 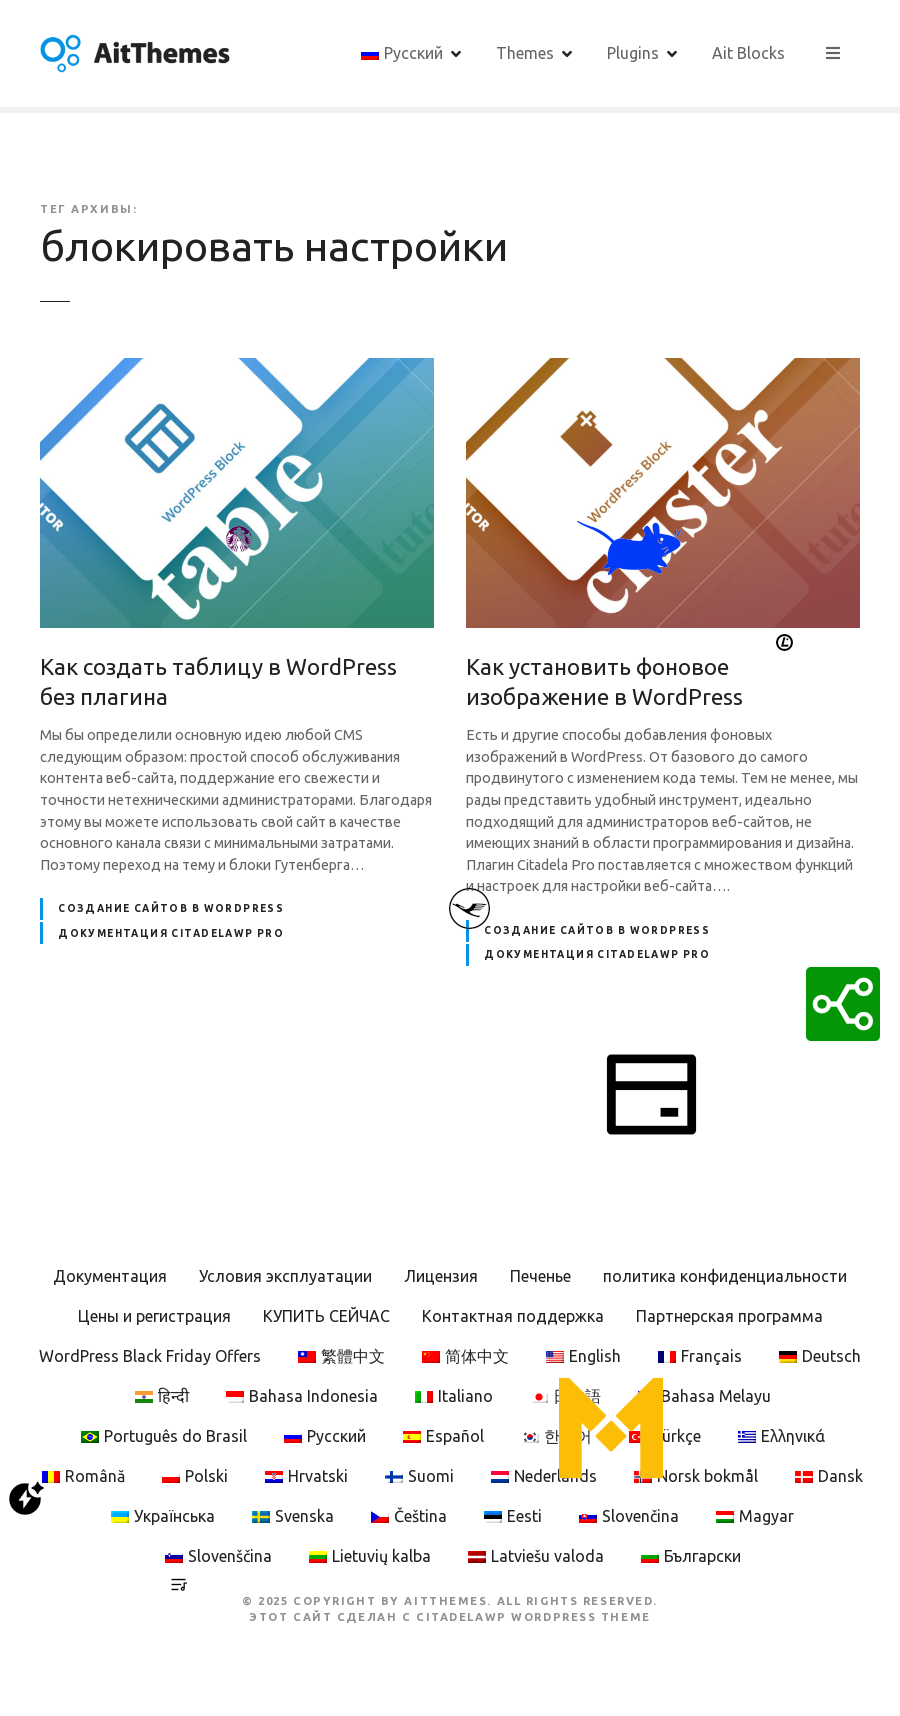 What do you see at coordinates (178, 1584) in the screenshot?
I see `view your playlist` at bounding box center [178, 1584].